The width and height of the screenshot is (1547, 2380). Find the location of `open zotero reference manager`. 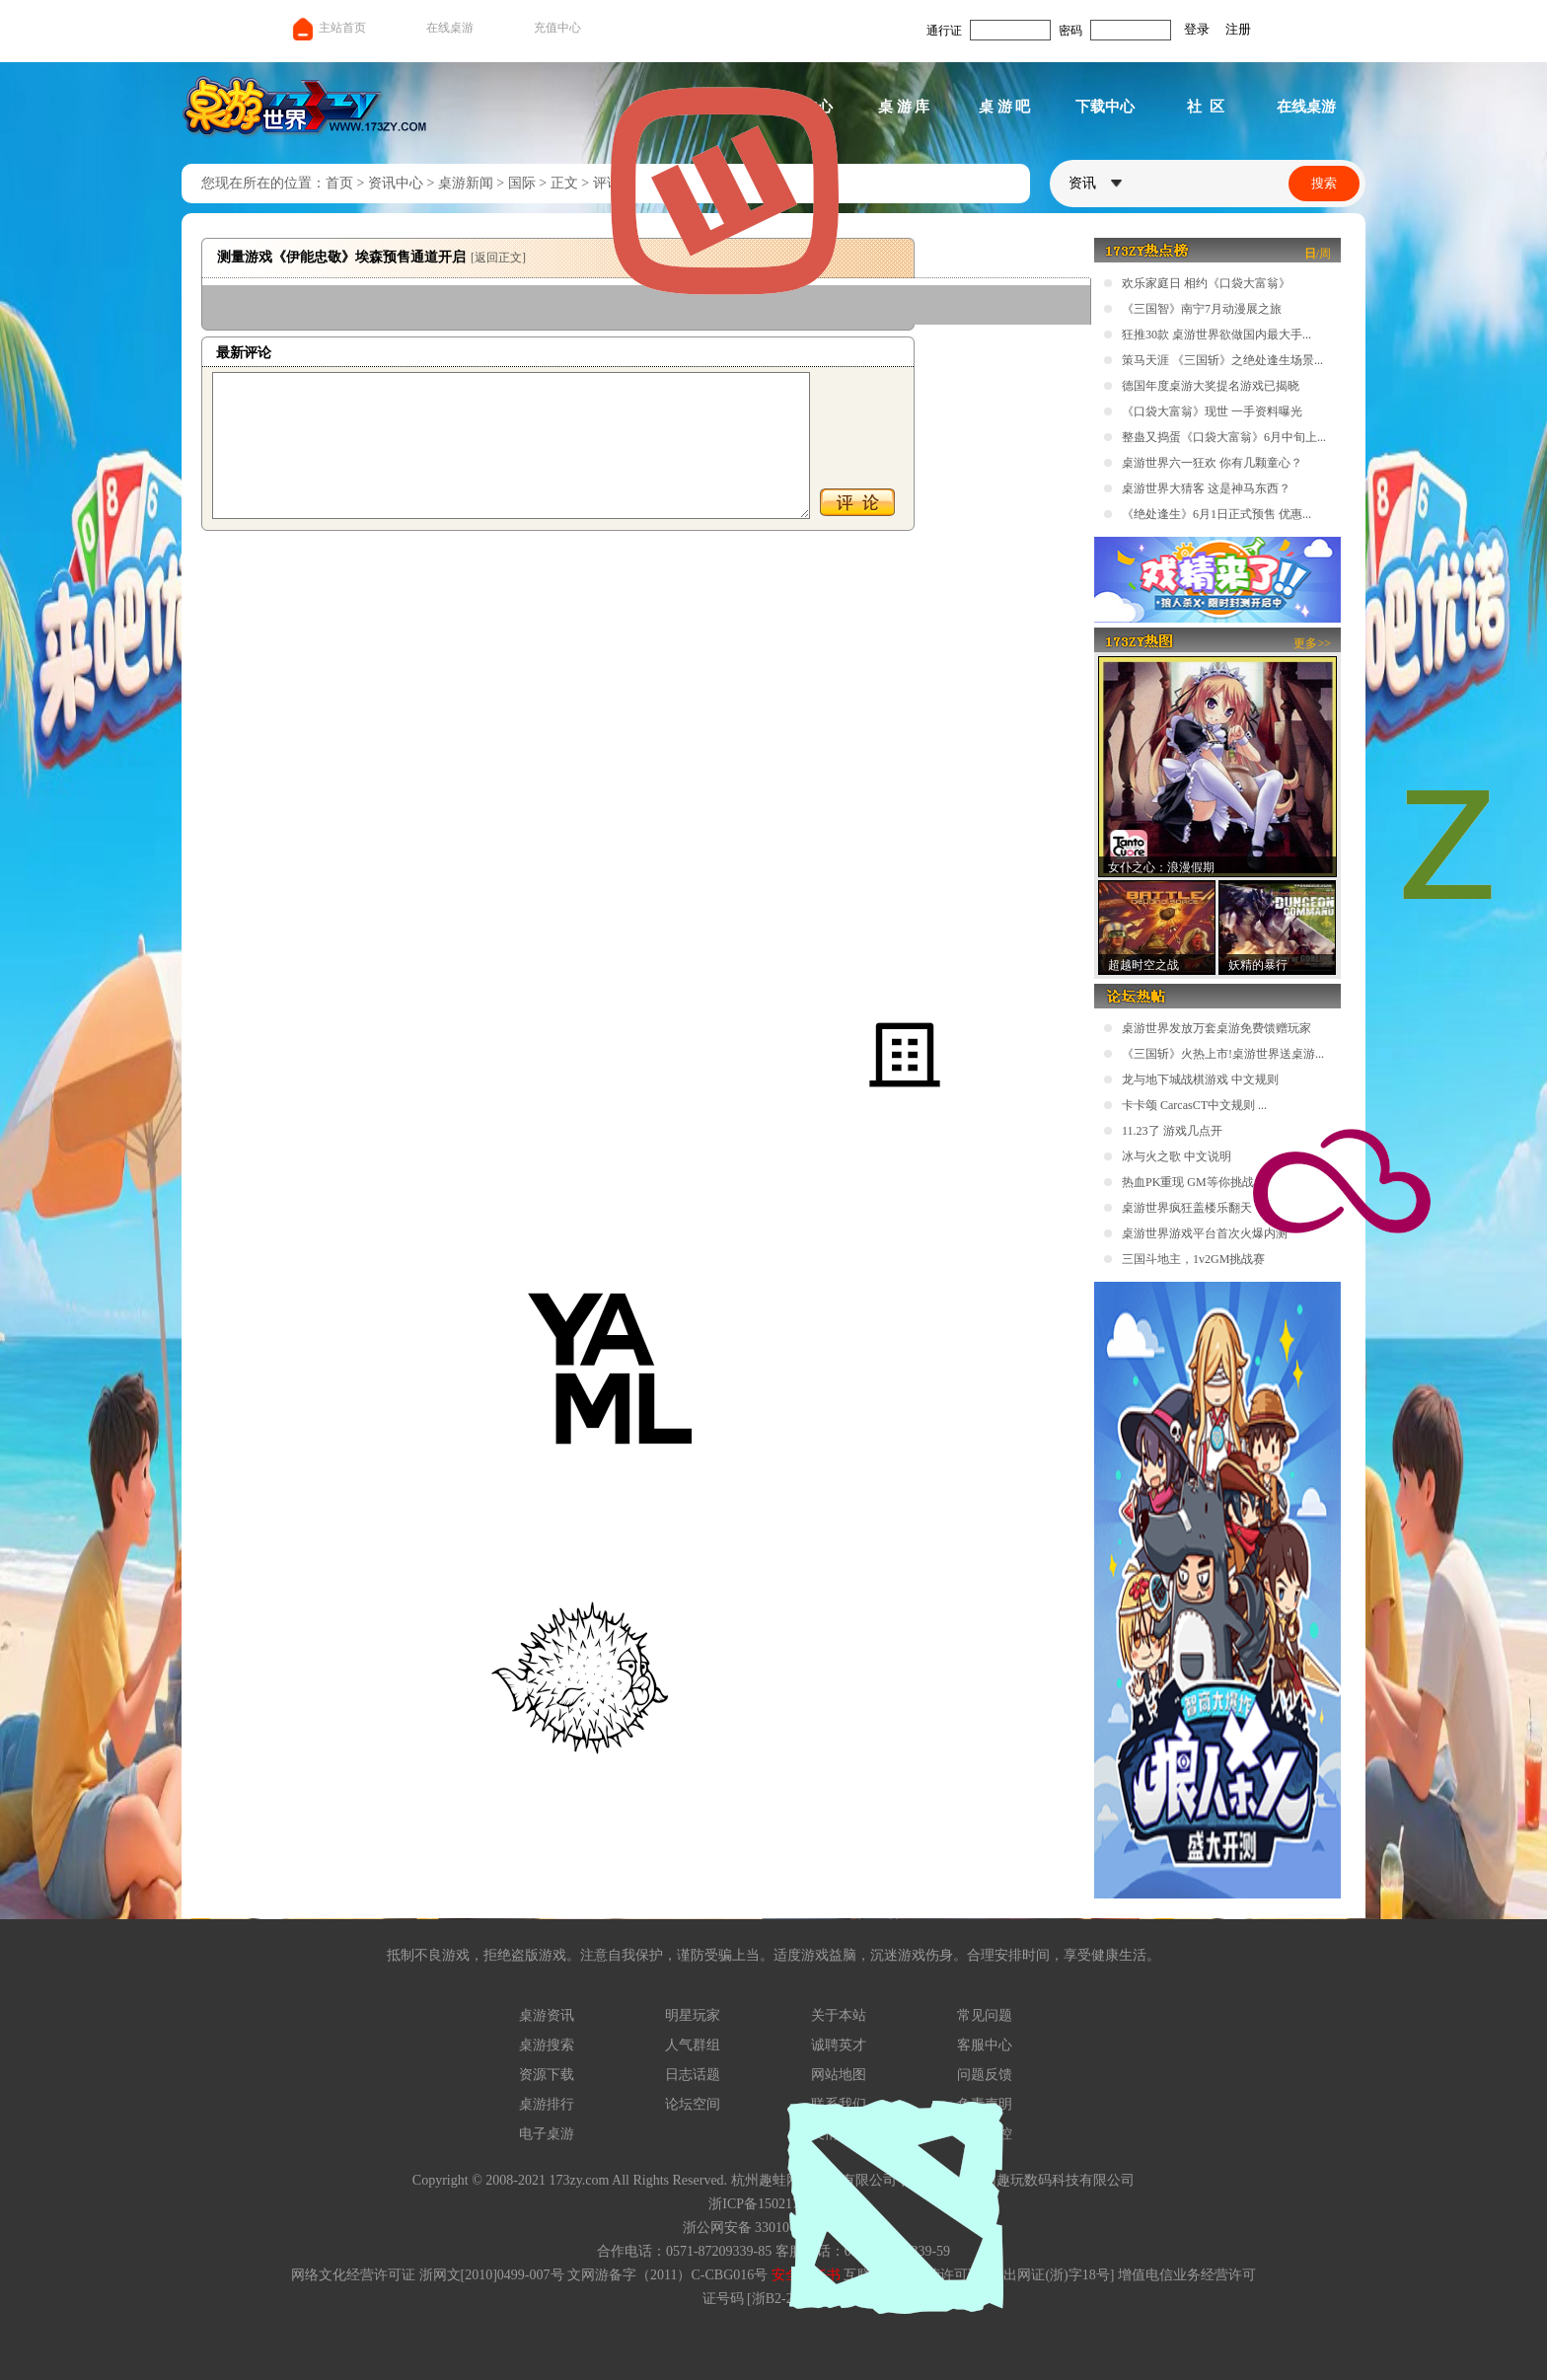

open zotero reference manager is located at coordinates (1447, 845).